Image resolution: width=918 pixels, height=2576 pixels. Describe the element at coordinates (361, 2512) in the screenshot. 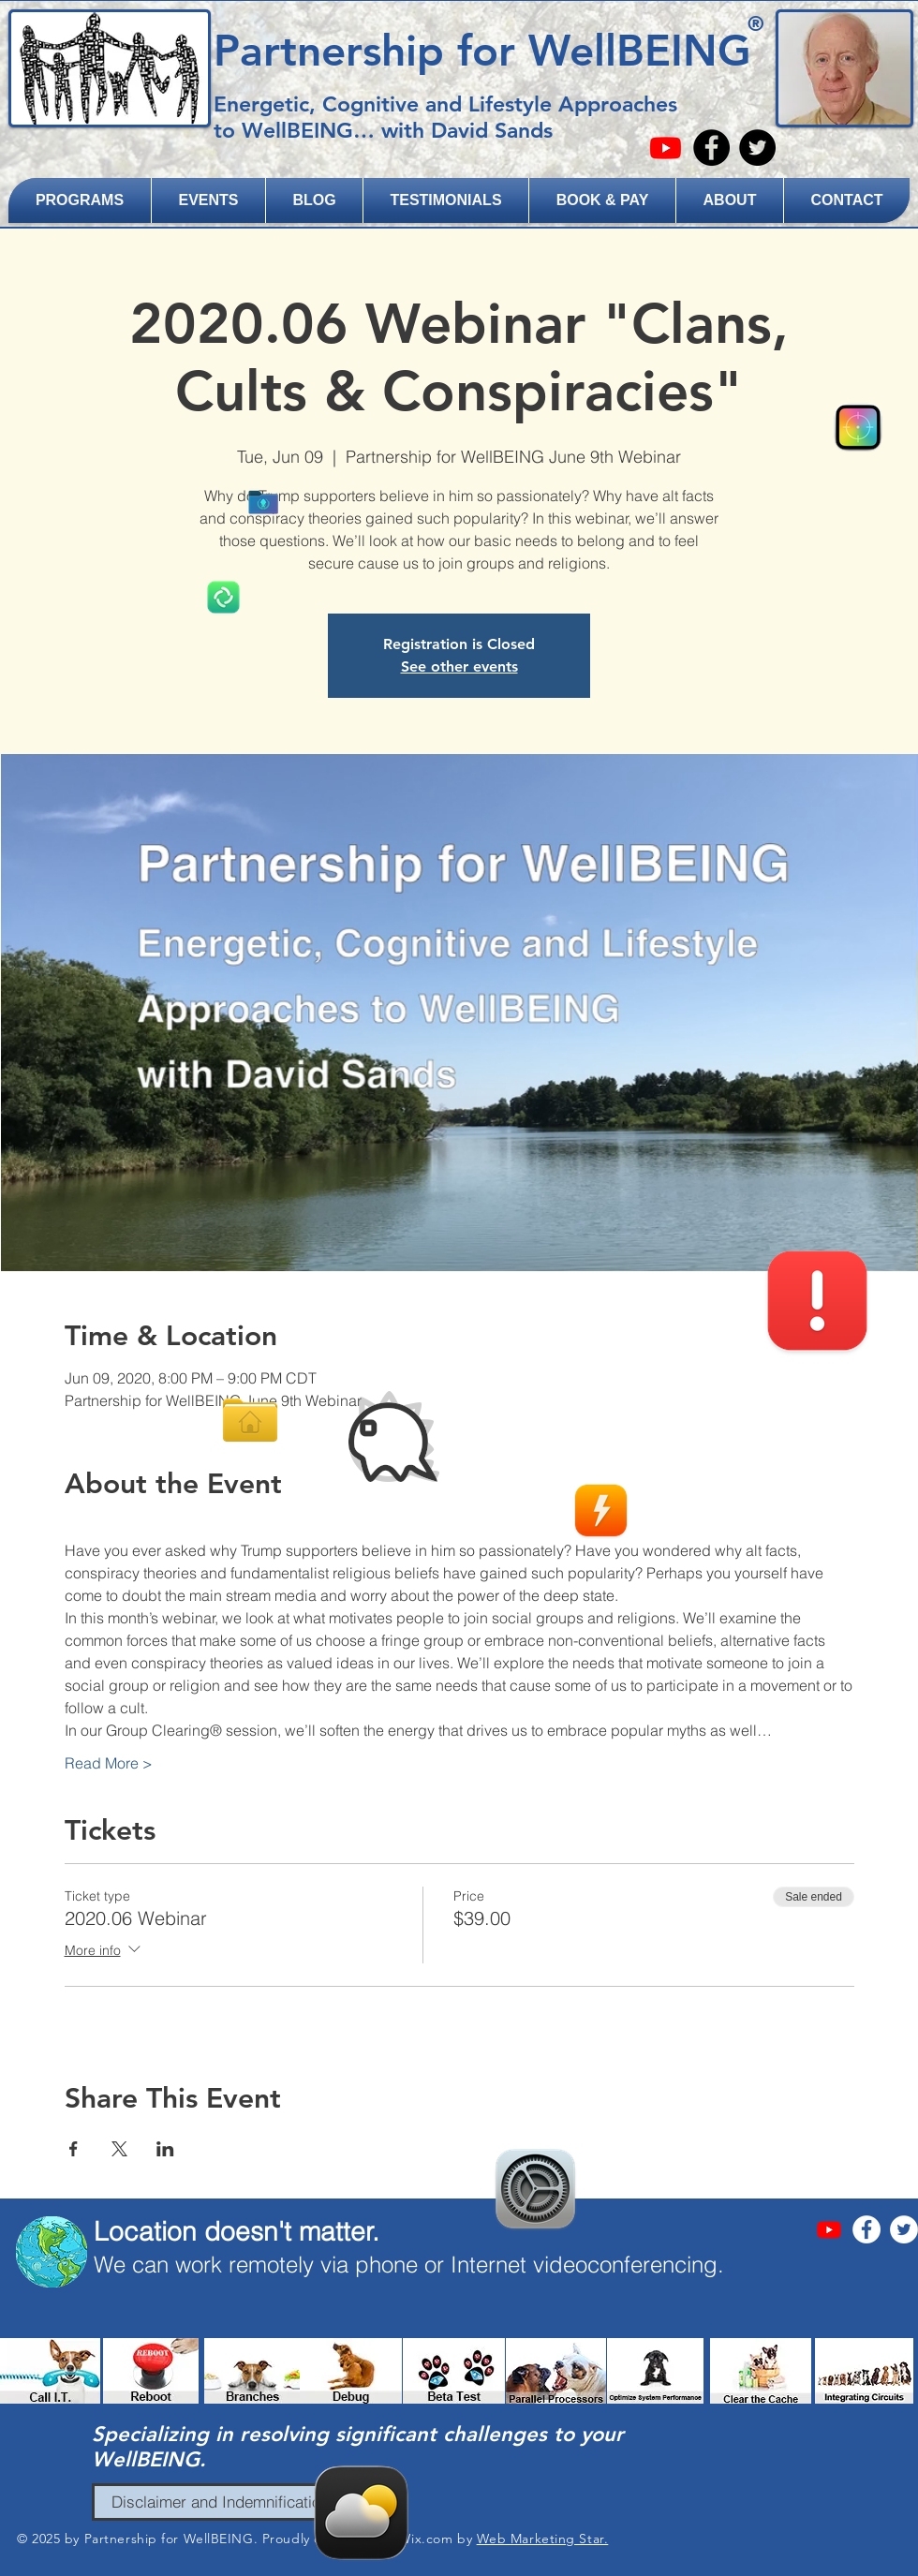

I see `open the weather app` at that location.